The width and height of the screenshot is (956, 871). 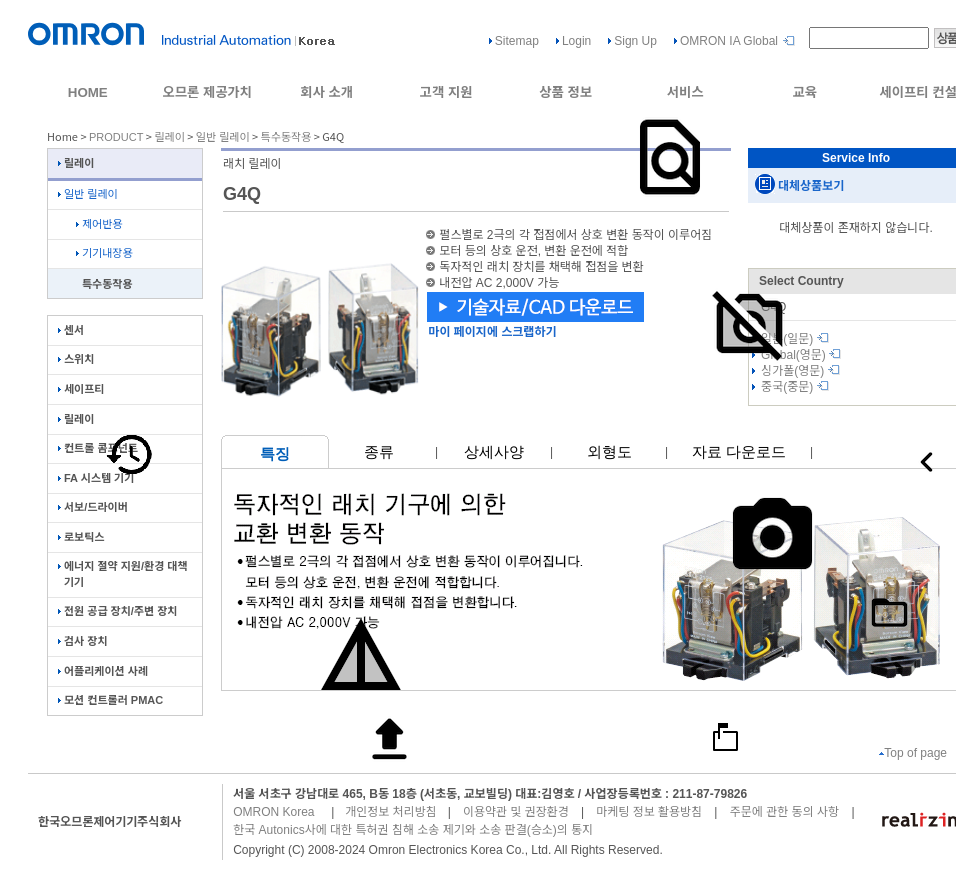 I want to click on go back to the previous screen, so click(x=927, y=462).